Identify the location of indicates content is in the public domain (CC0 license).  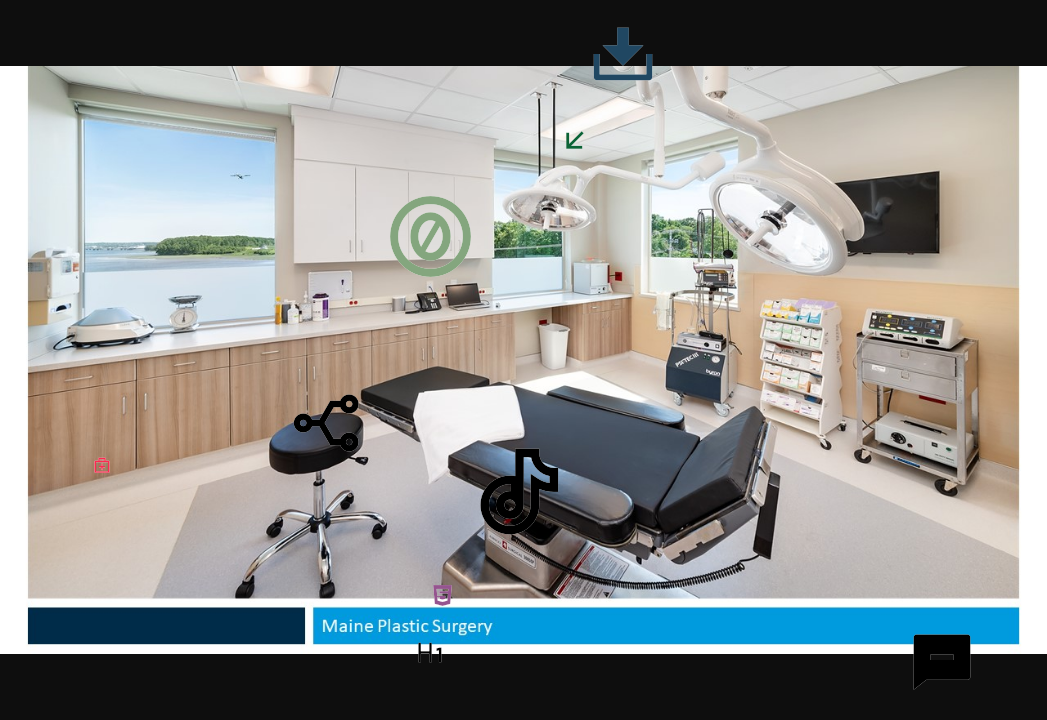
(430, 236).